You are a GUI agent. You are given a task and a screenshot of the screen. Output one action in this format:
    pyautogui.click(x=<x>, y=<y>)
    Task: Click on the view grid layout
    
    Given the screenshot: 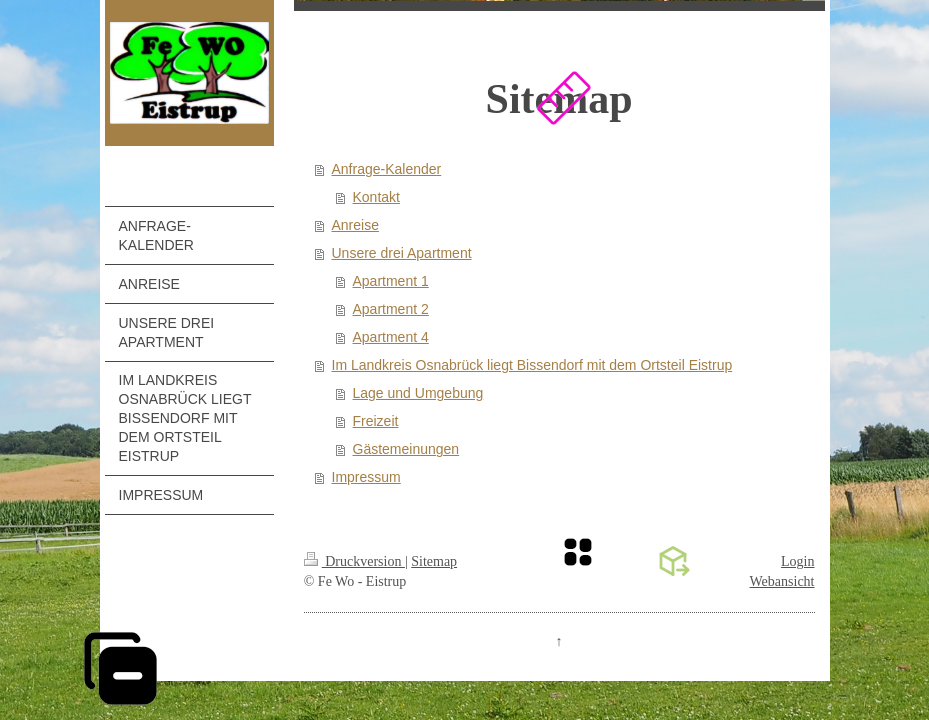 What is the action you would take?
    pyautogui.click(x=578, y=552)
    